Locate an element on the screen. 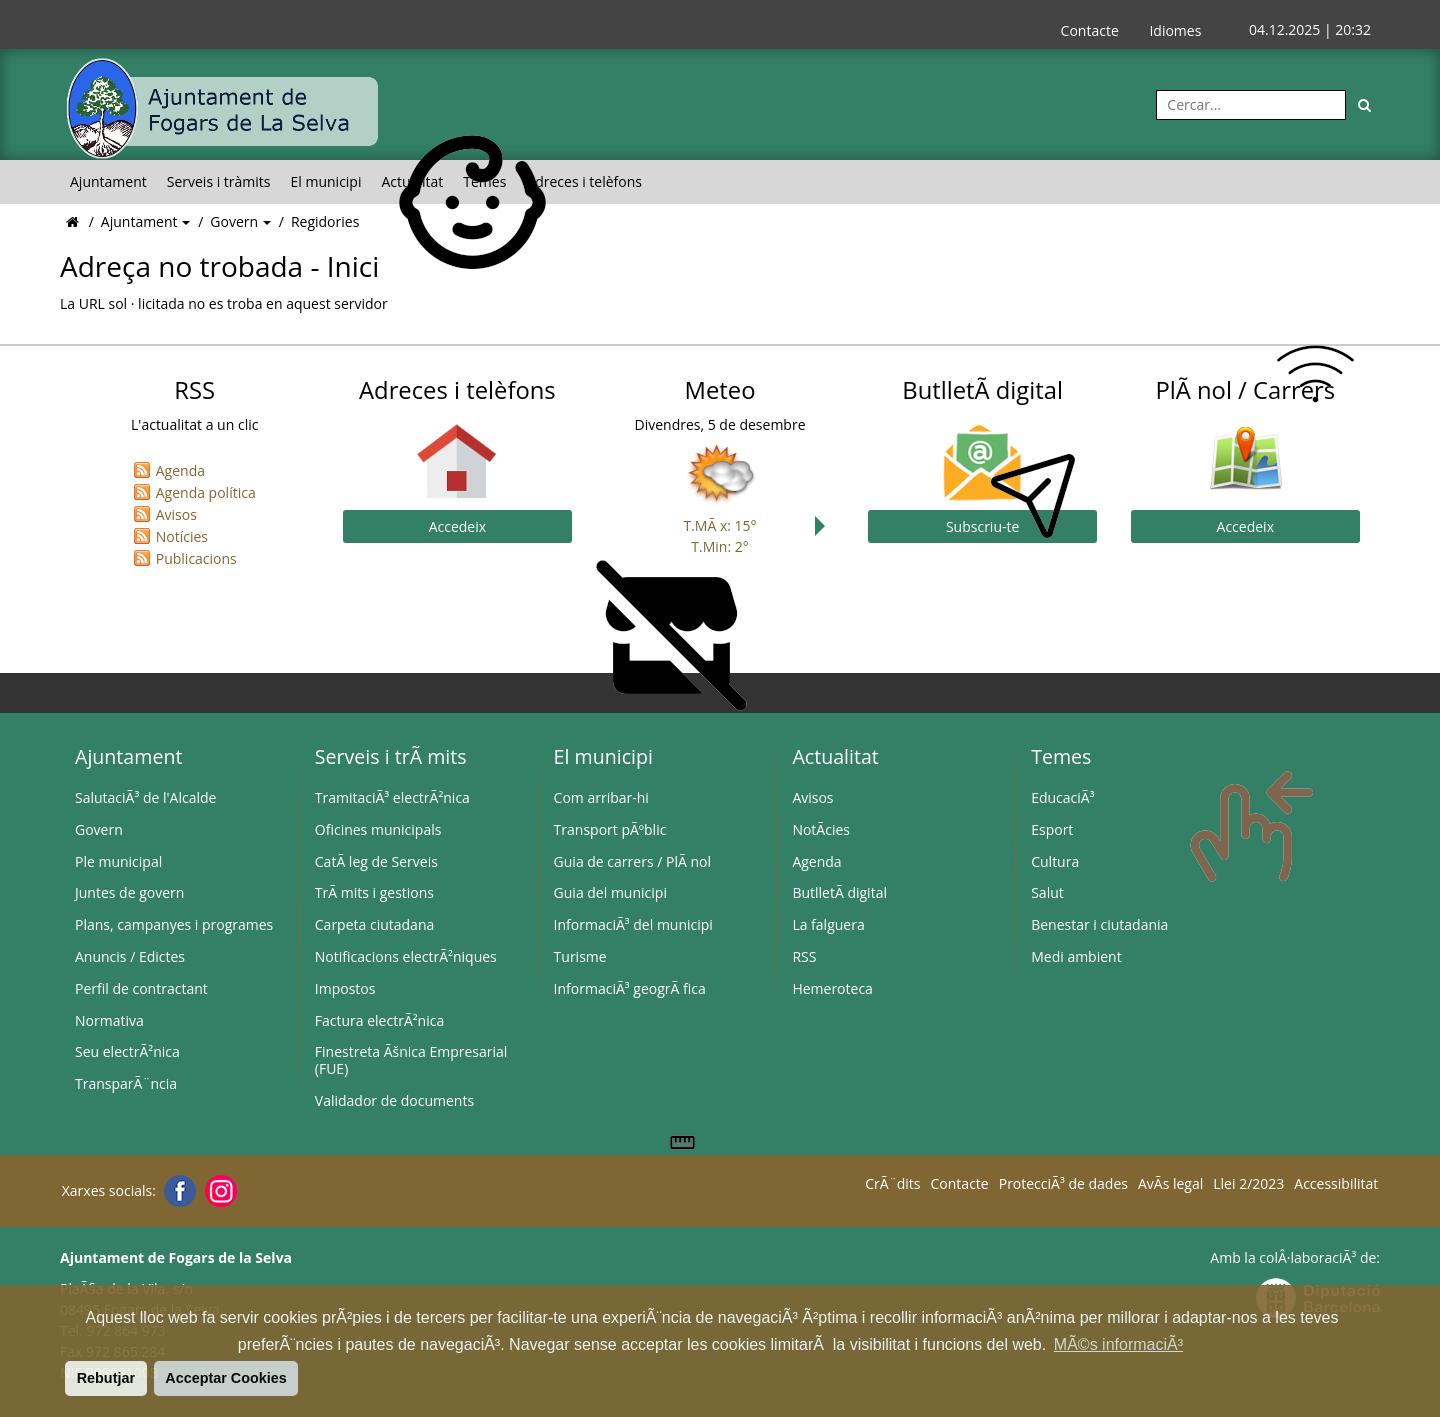 The height and width of the screenshot is (1417, 1440). send a message is located at coordinates (1036, 493).